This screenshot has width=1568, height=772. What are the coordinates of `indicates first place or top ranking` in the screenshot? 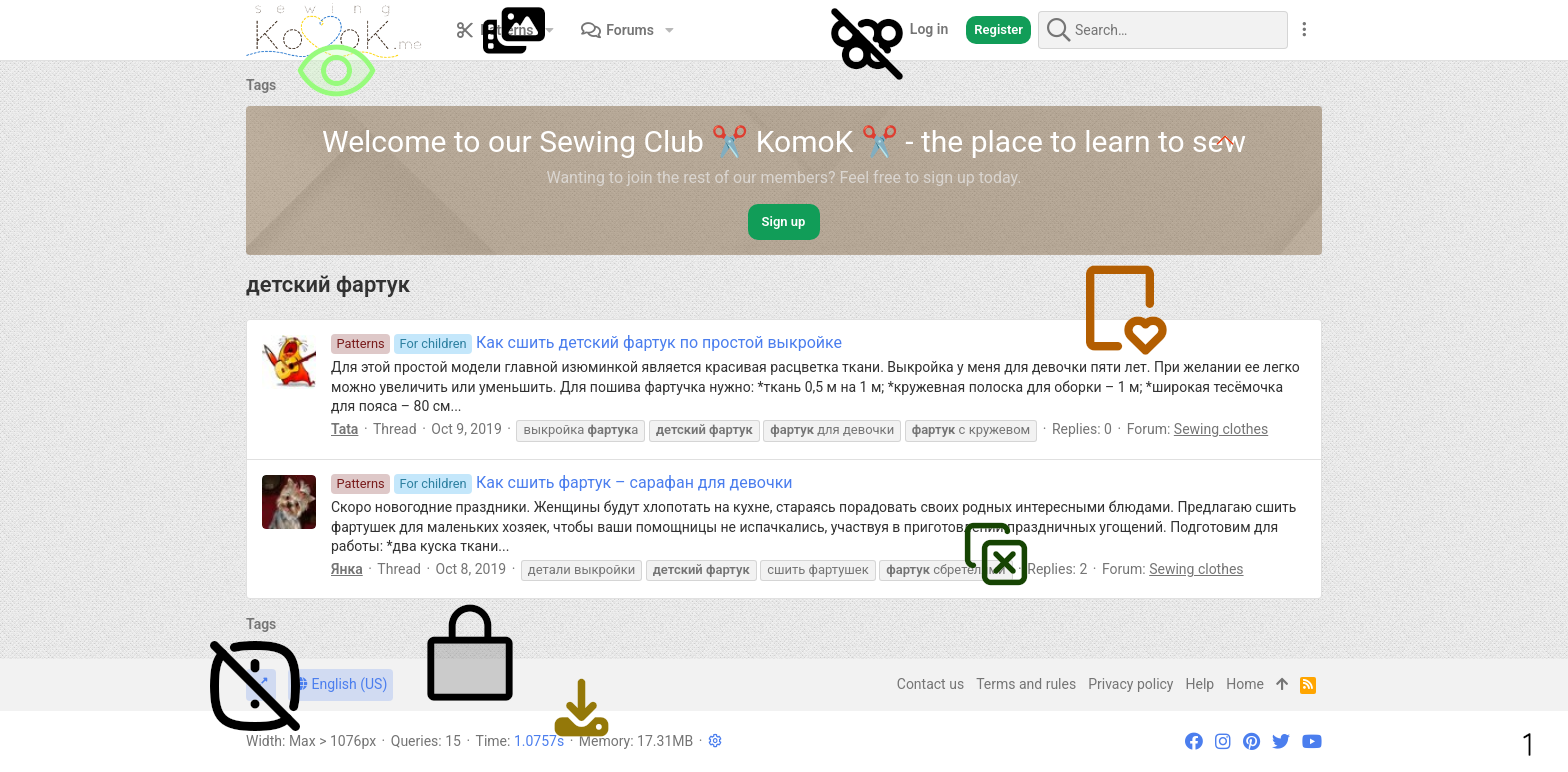 It's located at (1528, 744).